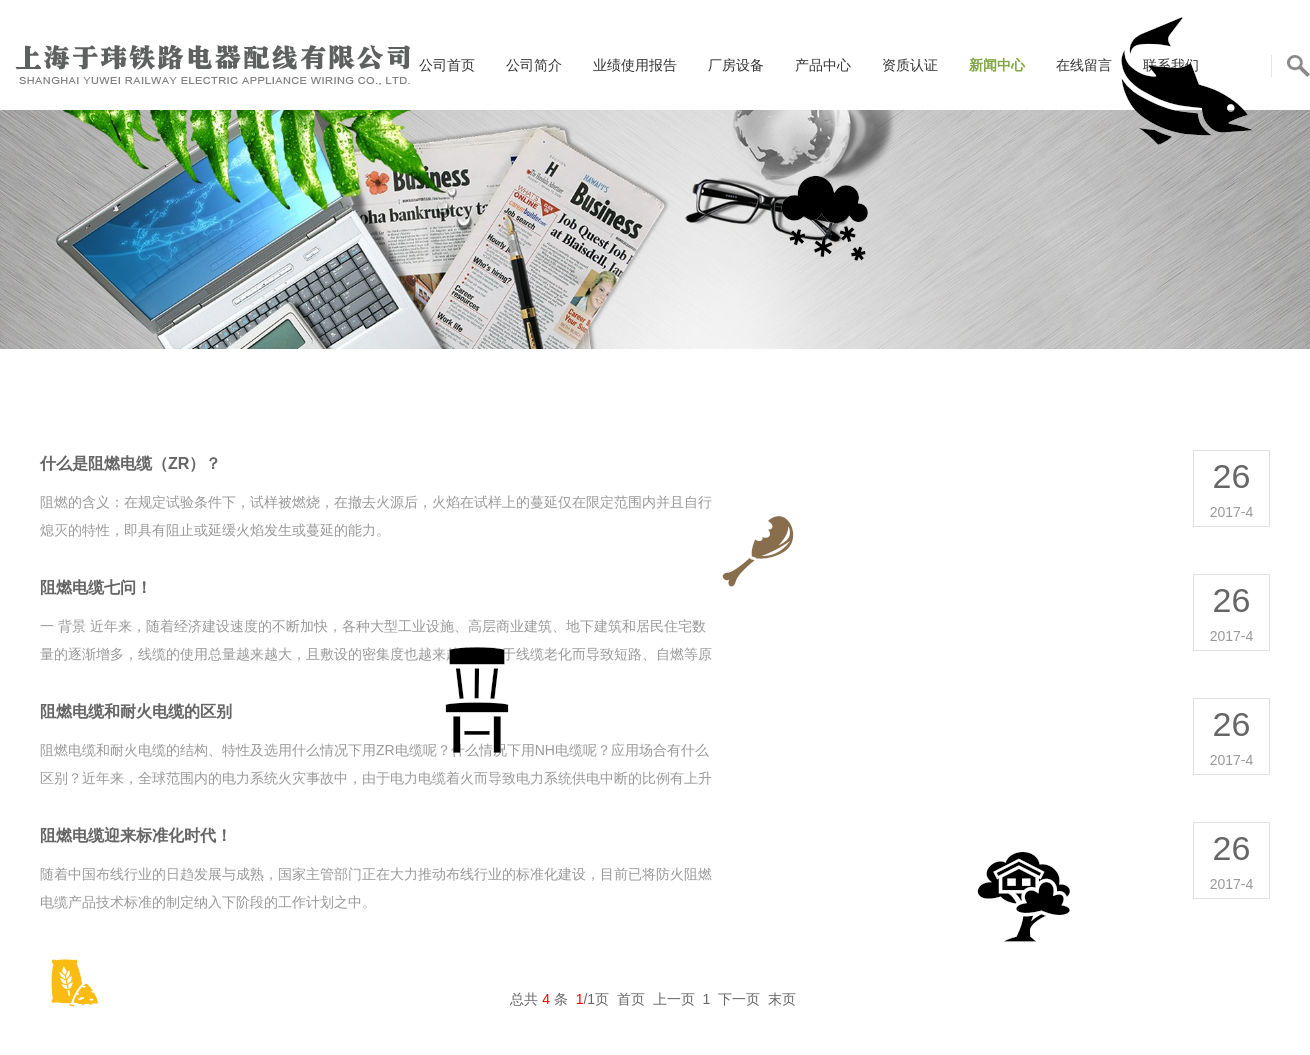  What do you see at coordinates (477, 700) in the screenshot?
I see `browse furniture items in a game inventory` at bounding box center [477, 700].